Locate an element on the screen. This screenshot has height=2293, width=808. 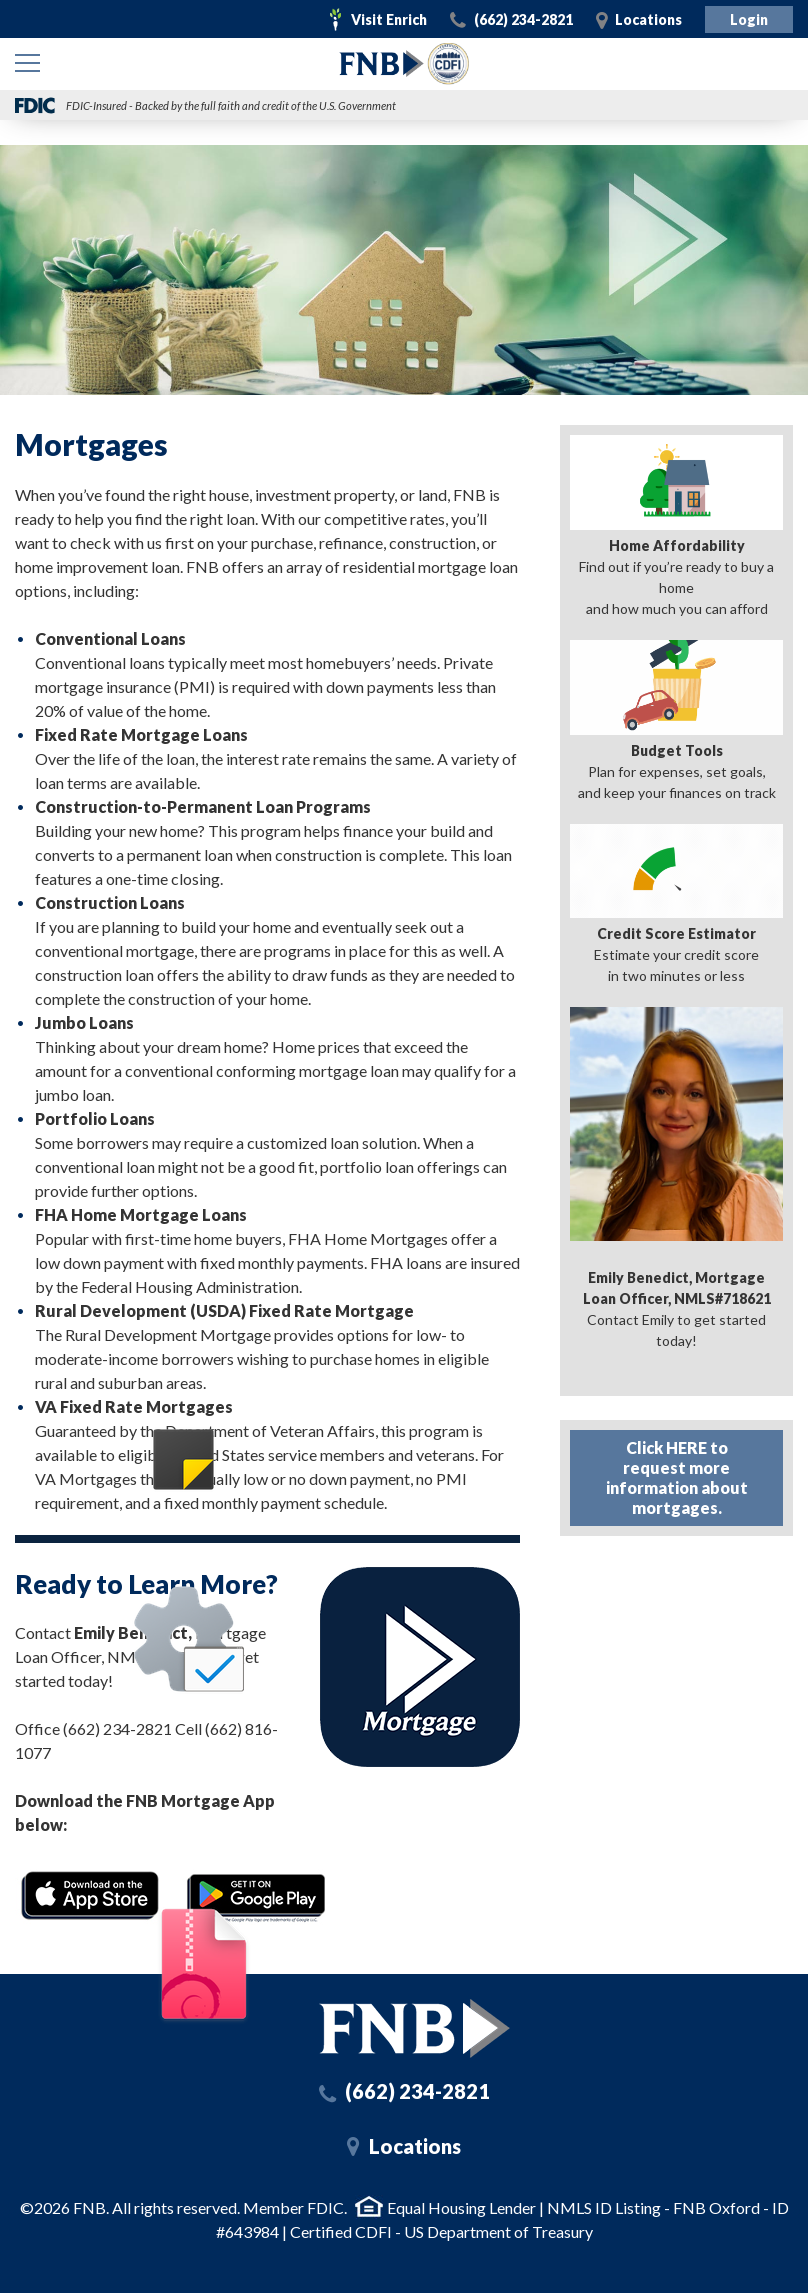
access administrator tools and settings is located at coordinates (184, 1639).